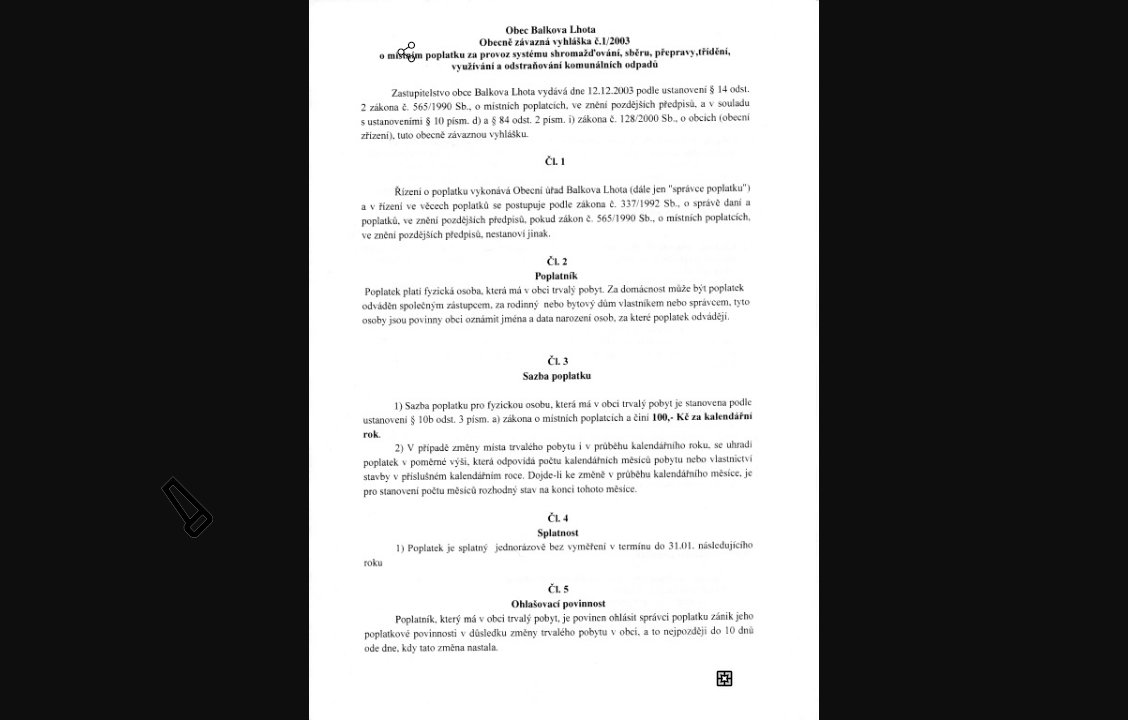  What do you see at coordinates (724, 678) in the screenshot?
I see `view pages or documents` at bounding box center [724, 678].